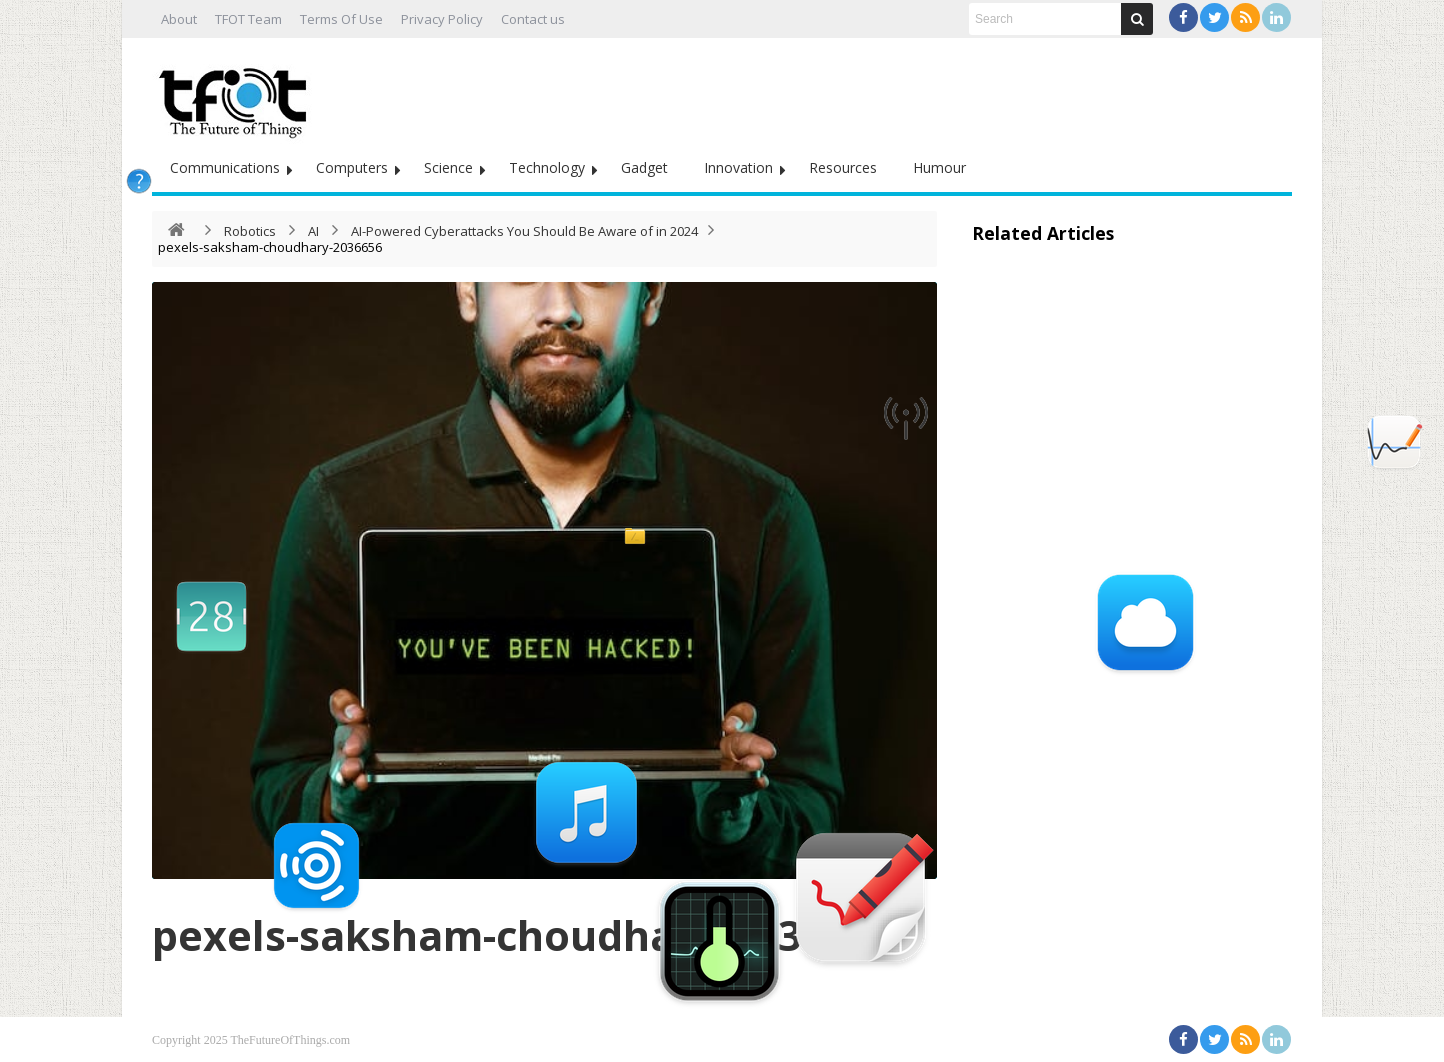 Image resolution: width=1444 pixels, height=1062 pixels. What do you see at coordinates (586, 812) in the screenshot?
I see `open playmymusic app` at bounding box center [586, 812].